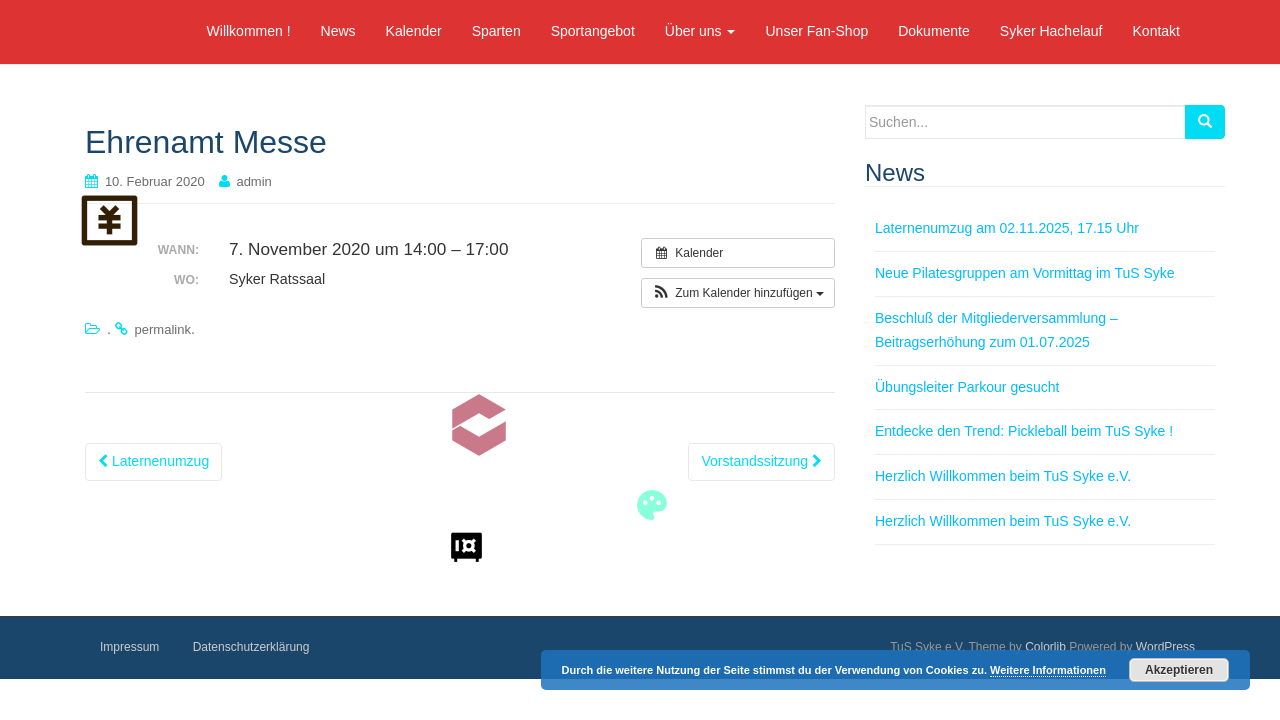  What do you see at coordinates (479, 425) in the screenshot?
I see `Eclipse Che logo` at bounding box center [479, 425].